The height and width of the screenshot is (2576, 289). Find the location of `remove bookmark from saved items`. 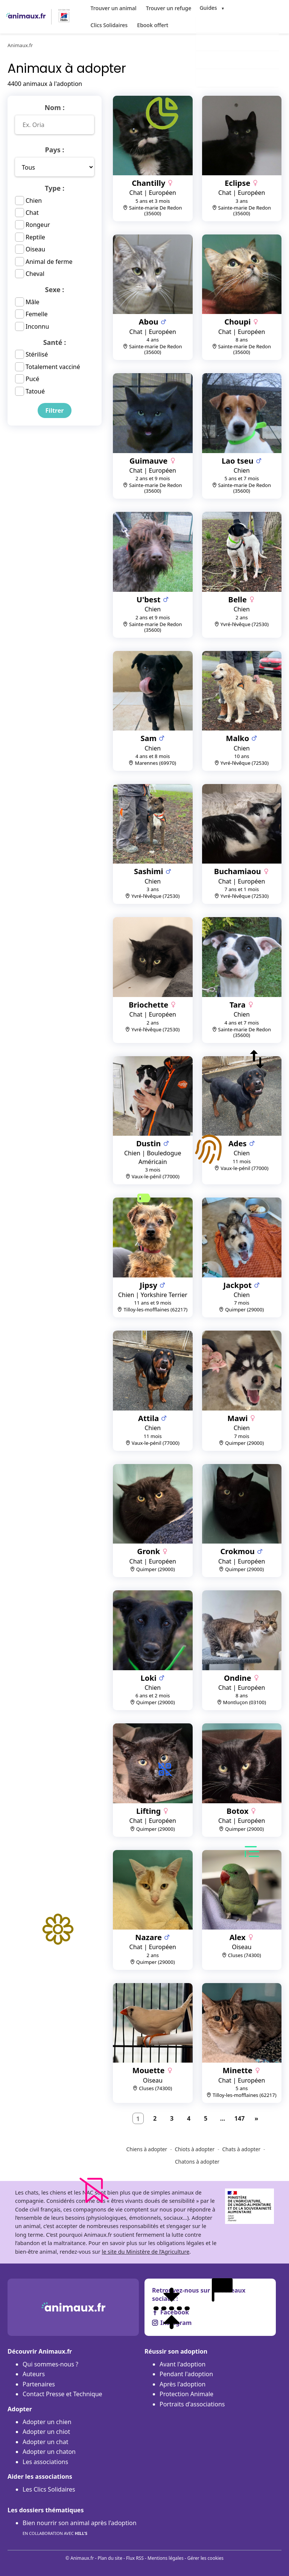

remove bookmark from saved items is located at coordinates (94, 2190).